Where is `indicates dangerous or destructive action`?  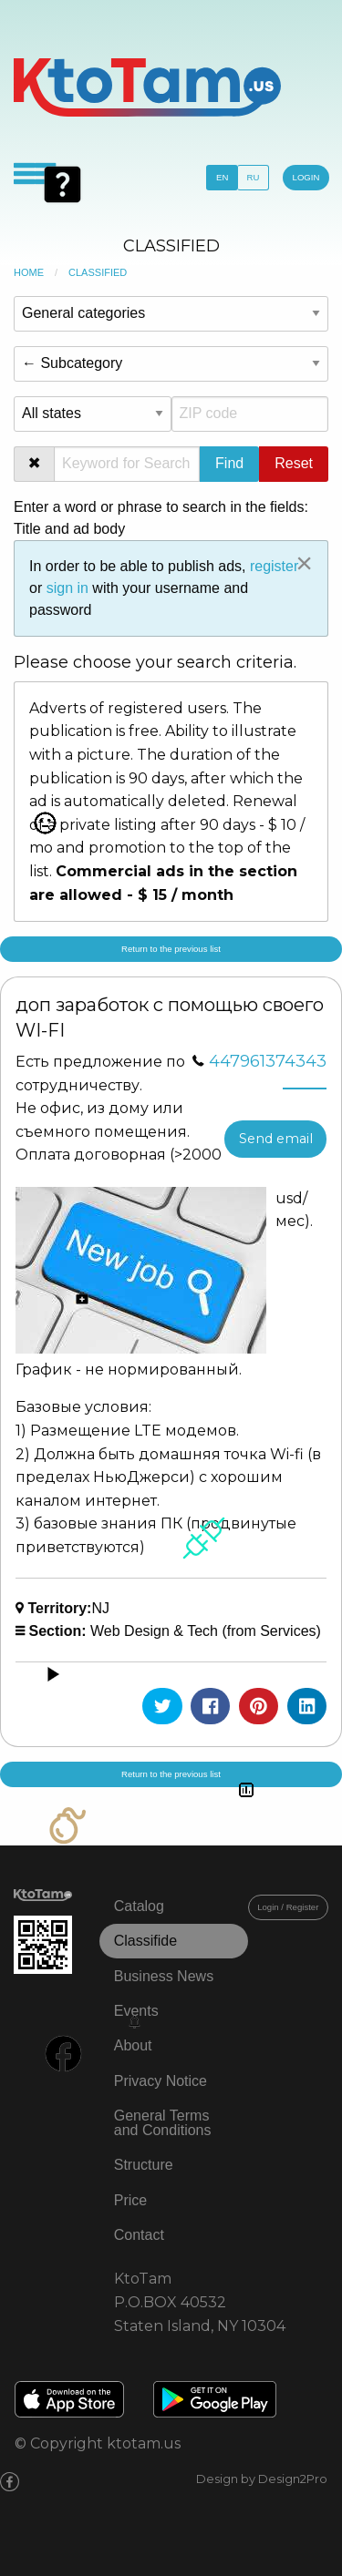 indicates dangerous or destructive action is located at coordinates (66, 1825).